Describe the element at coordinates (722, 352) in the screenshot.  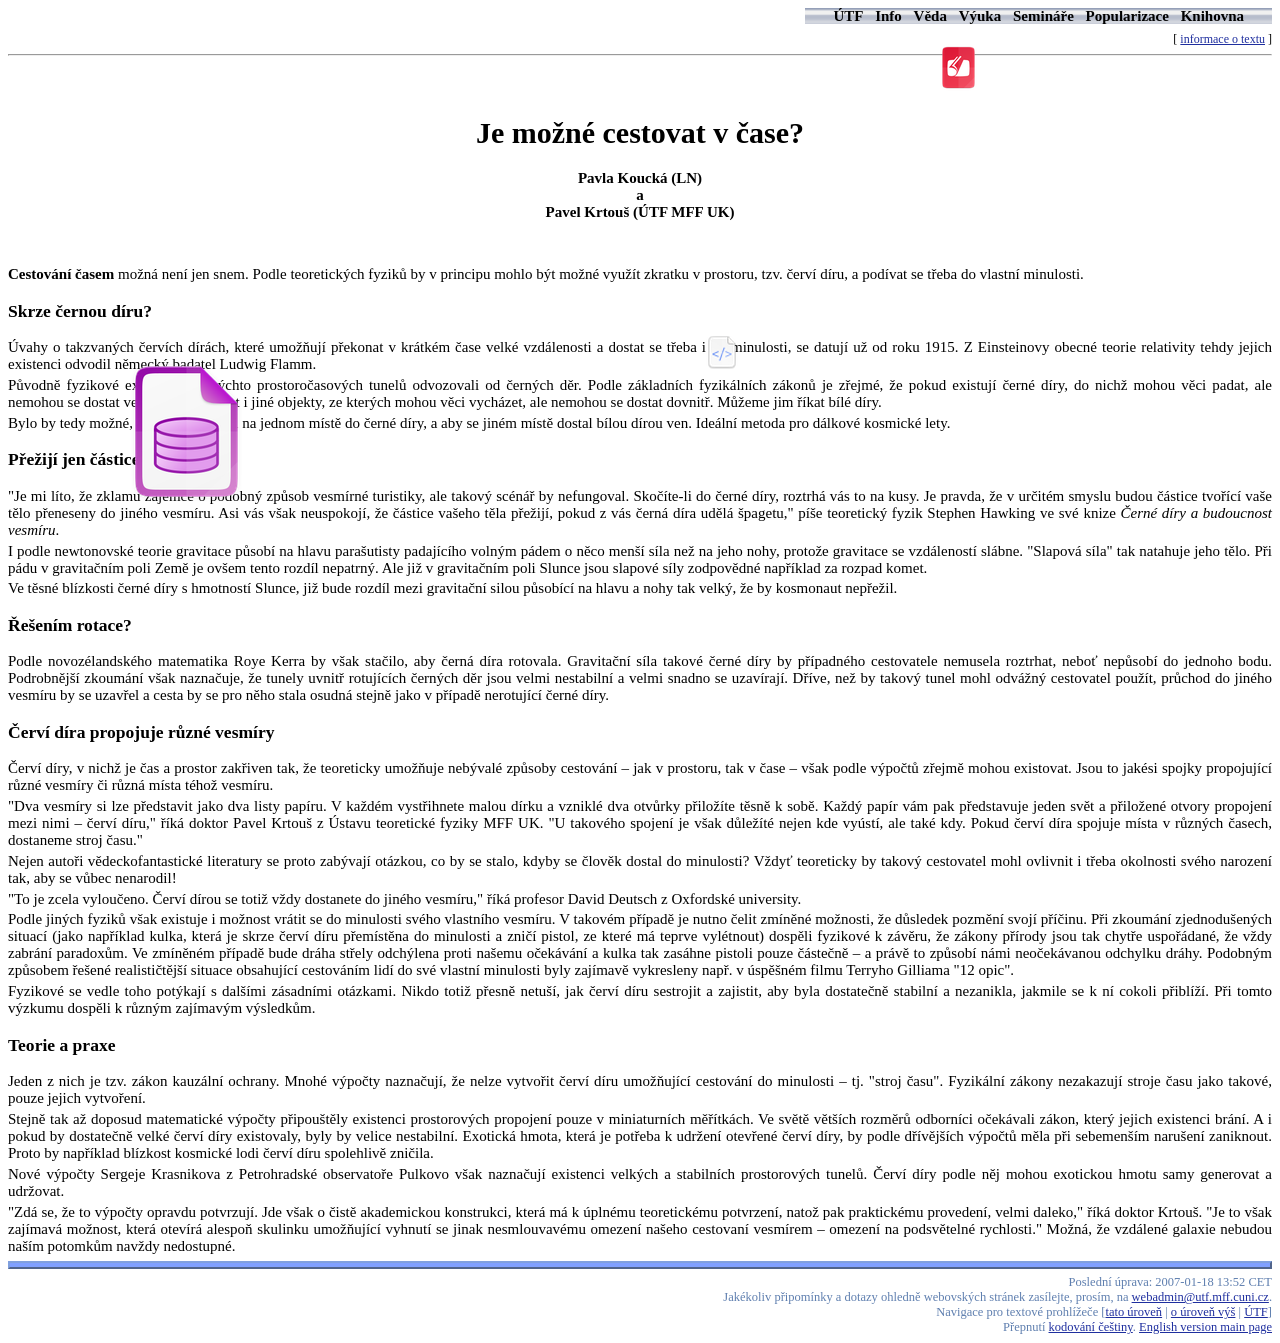
I see `an HTML or code file` at that location.